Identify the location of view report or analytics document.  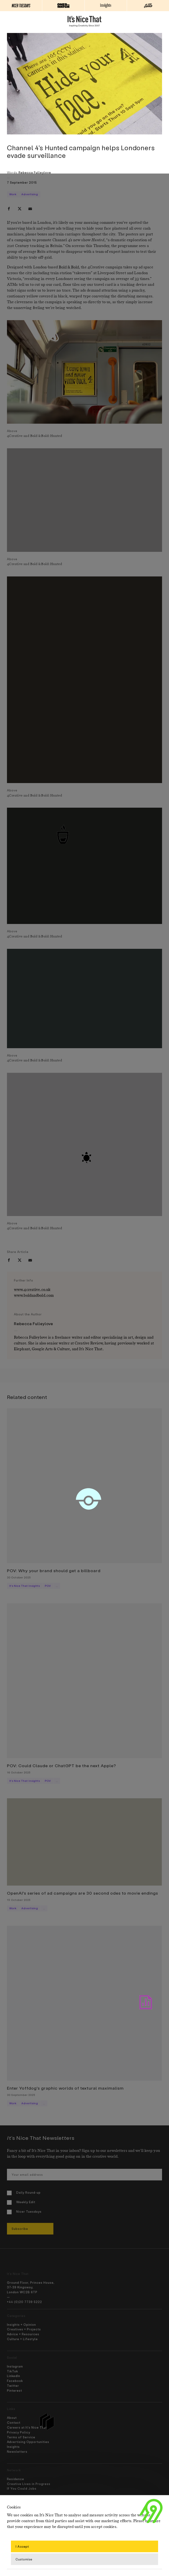
(146, 2002).